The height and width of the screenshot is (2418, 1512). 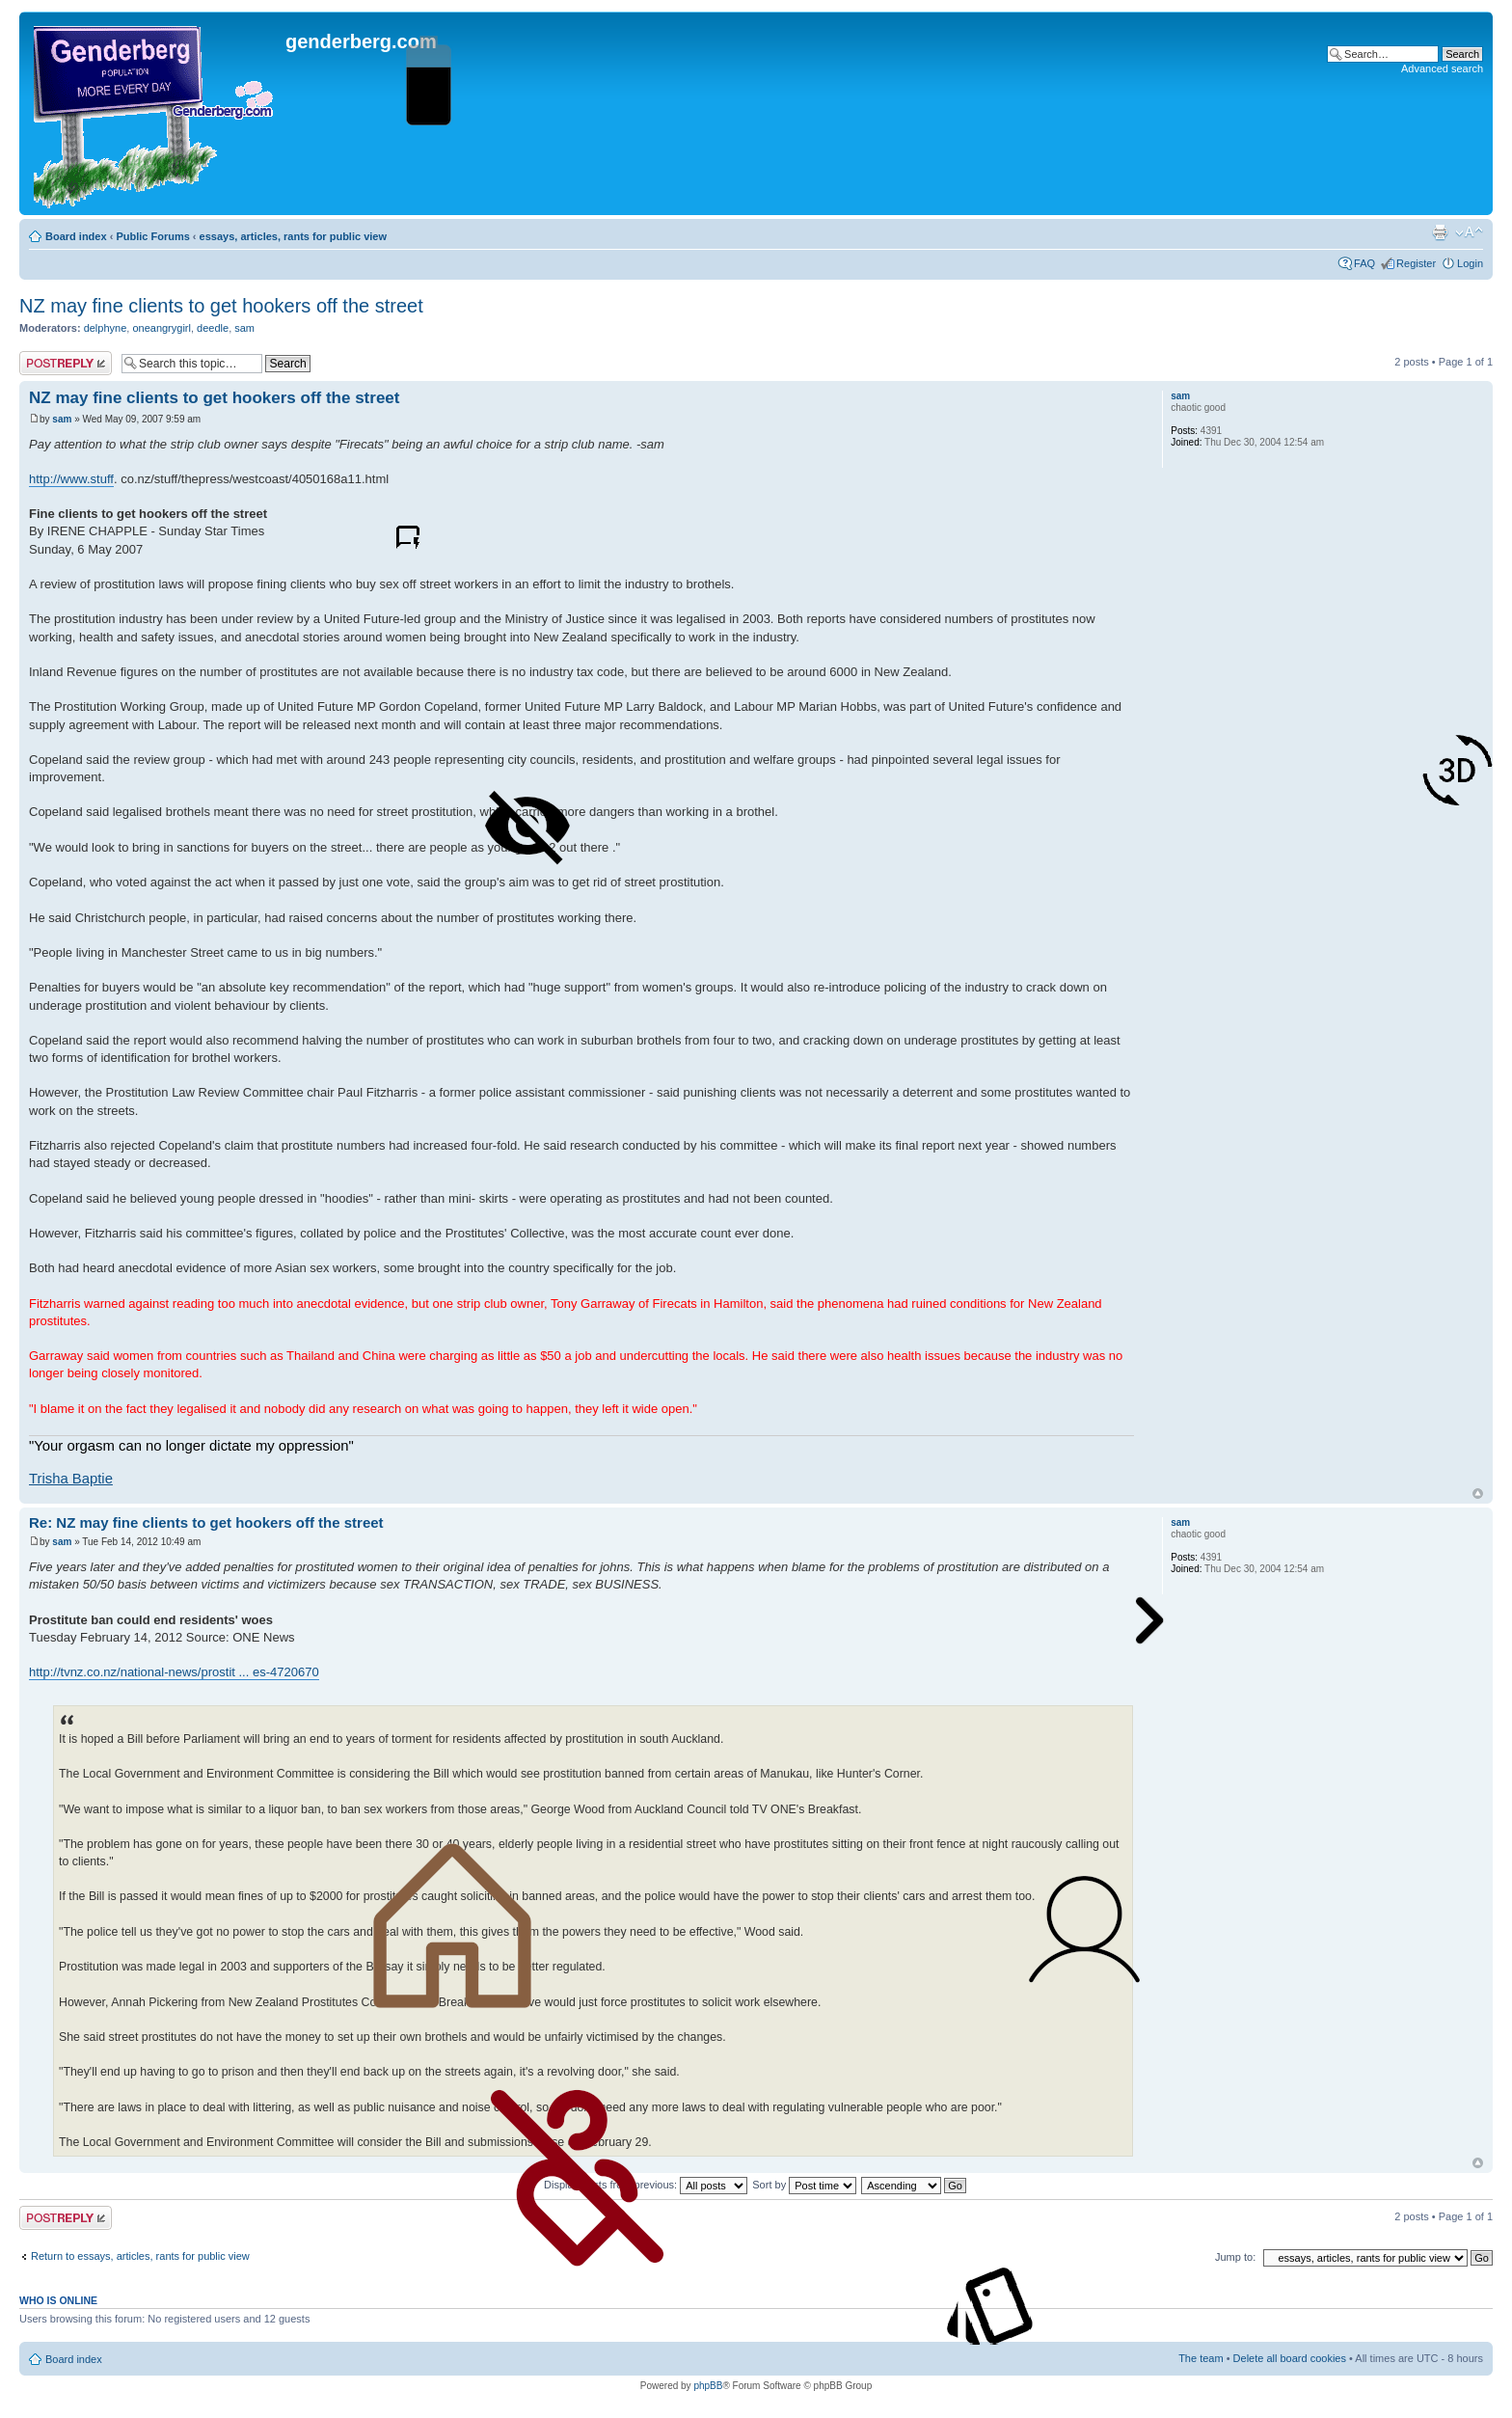 I want to click on access style or theme settings, so click(x=990, y=2304).